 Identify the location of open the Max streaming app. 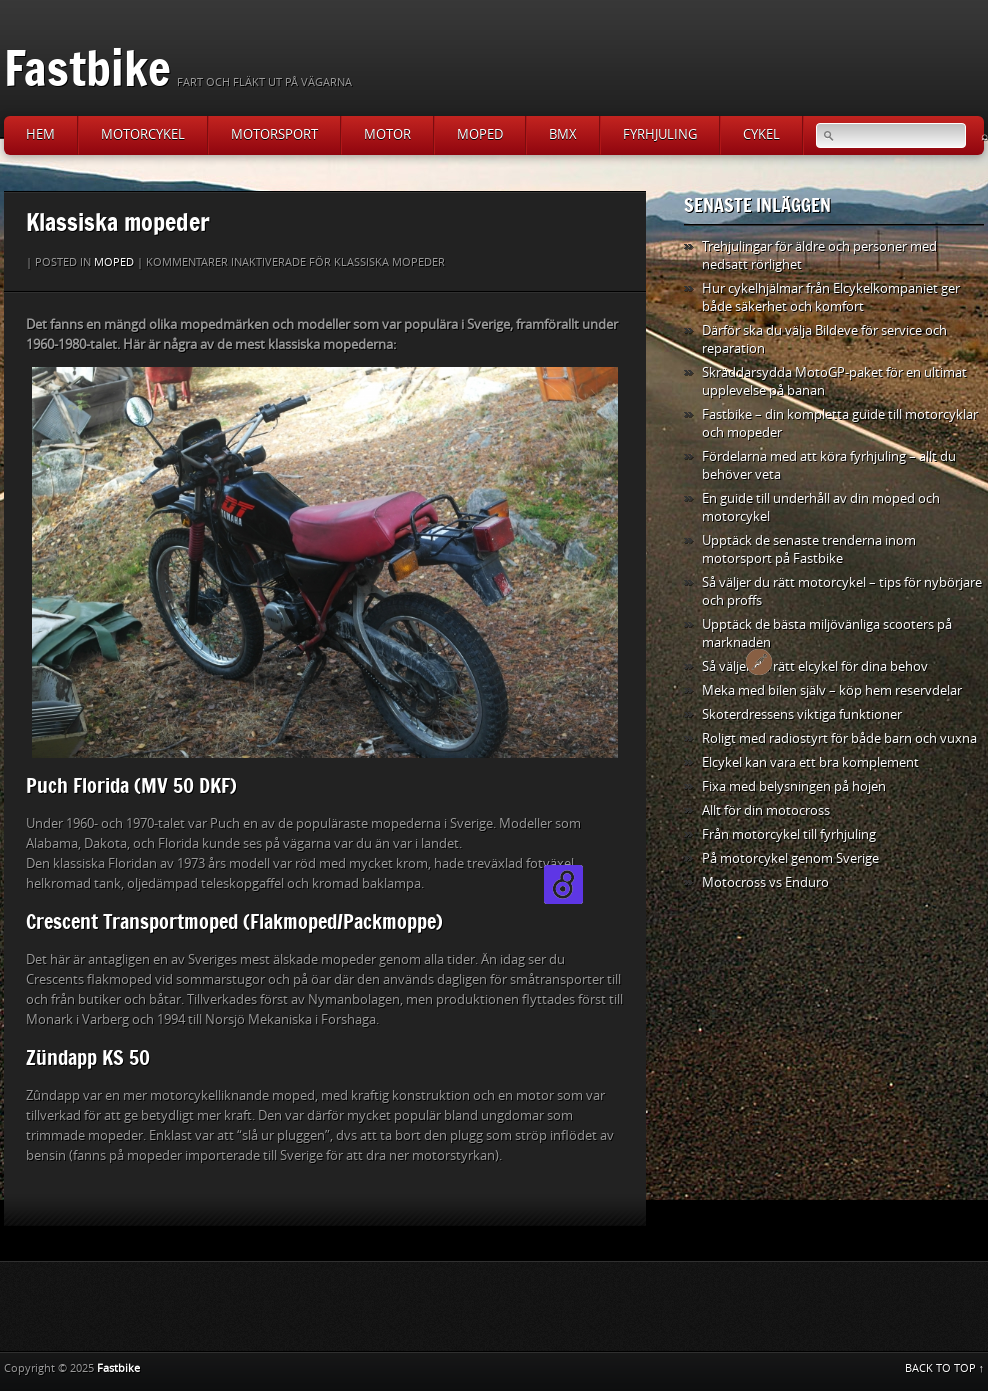
(563, 884).